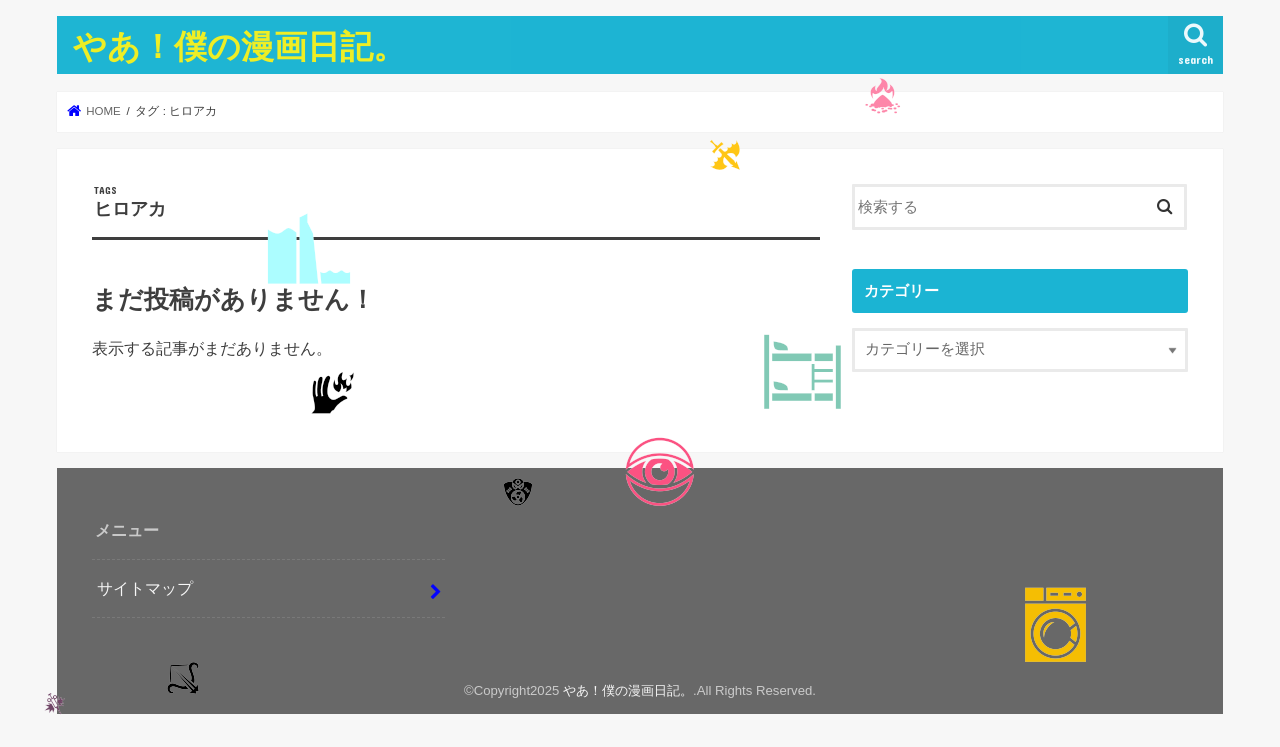 The height and width of the screenshot is (747, 1280). I want to click on toggle password visibility off, so click(659, 471).